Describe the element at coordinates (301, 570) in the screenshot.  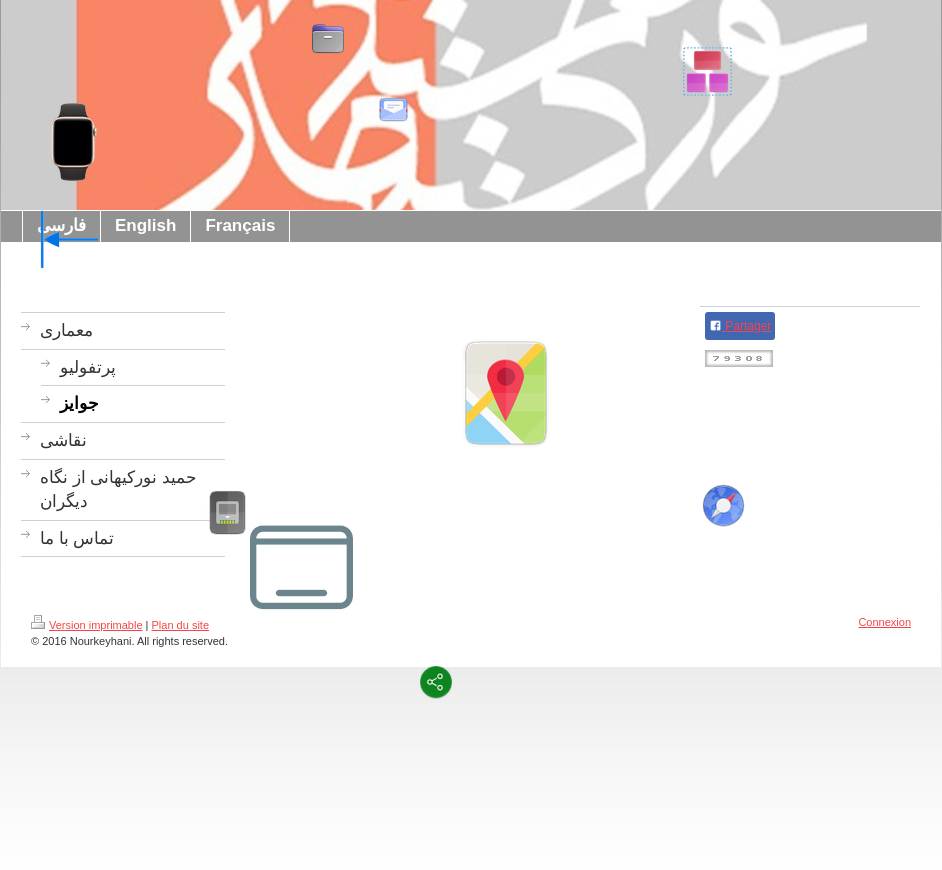
I see `access desktop preferences or display settings` at that location.